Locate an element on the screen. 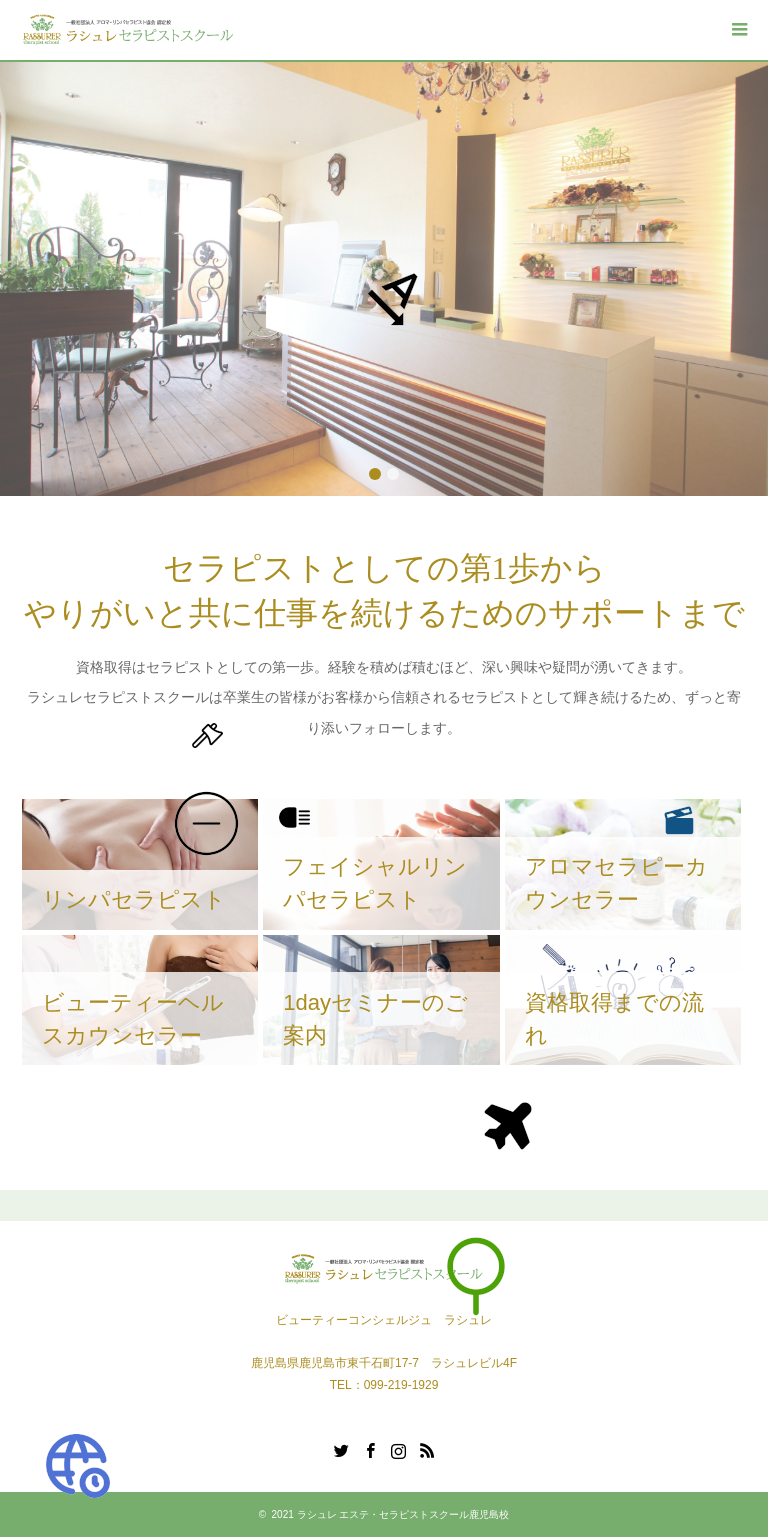 Image resolution: width=768 pixels, height=1537 pixels. set or change timezone preferences is located at coordinates (76, 1464).